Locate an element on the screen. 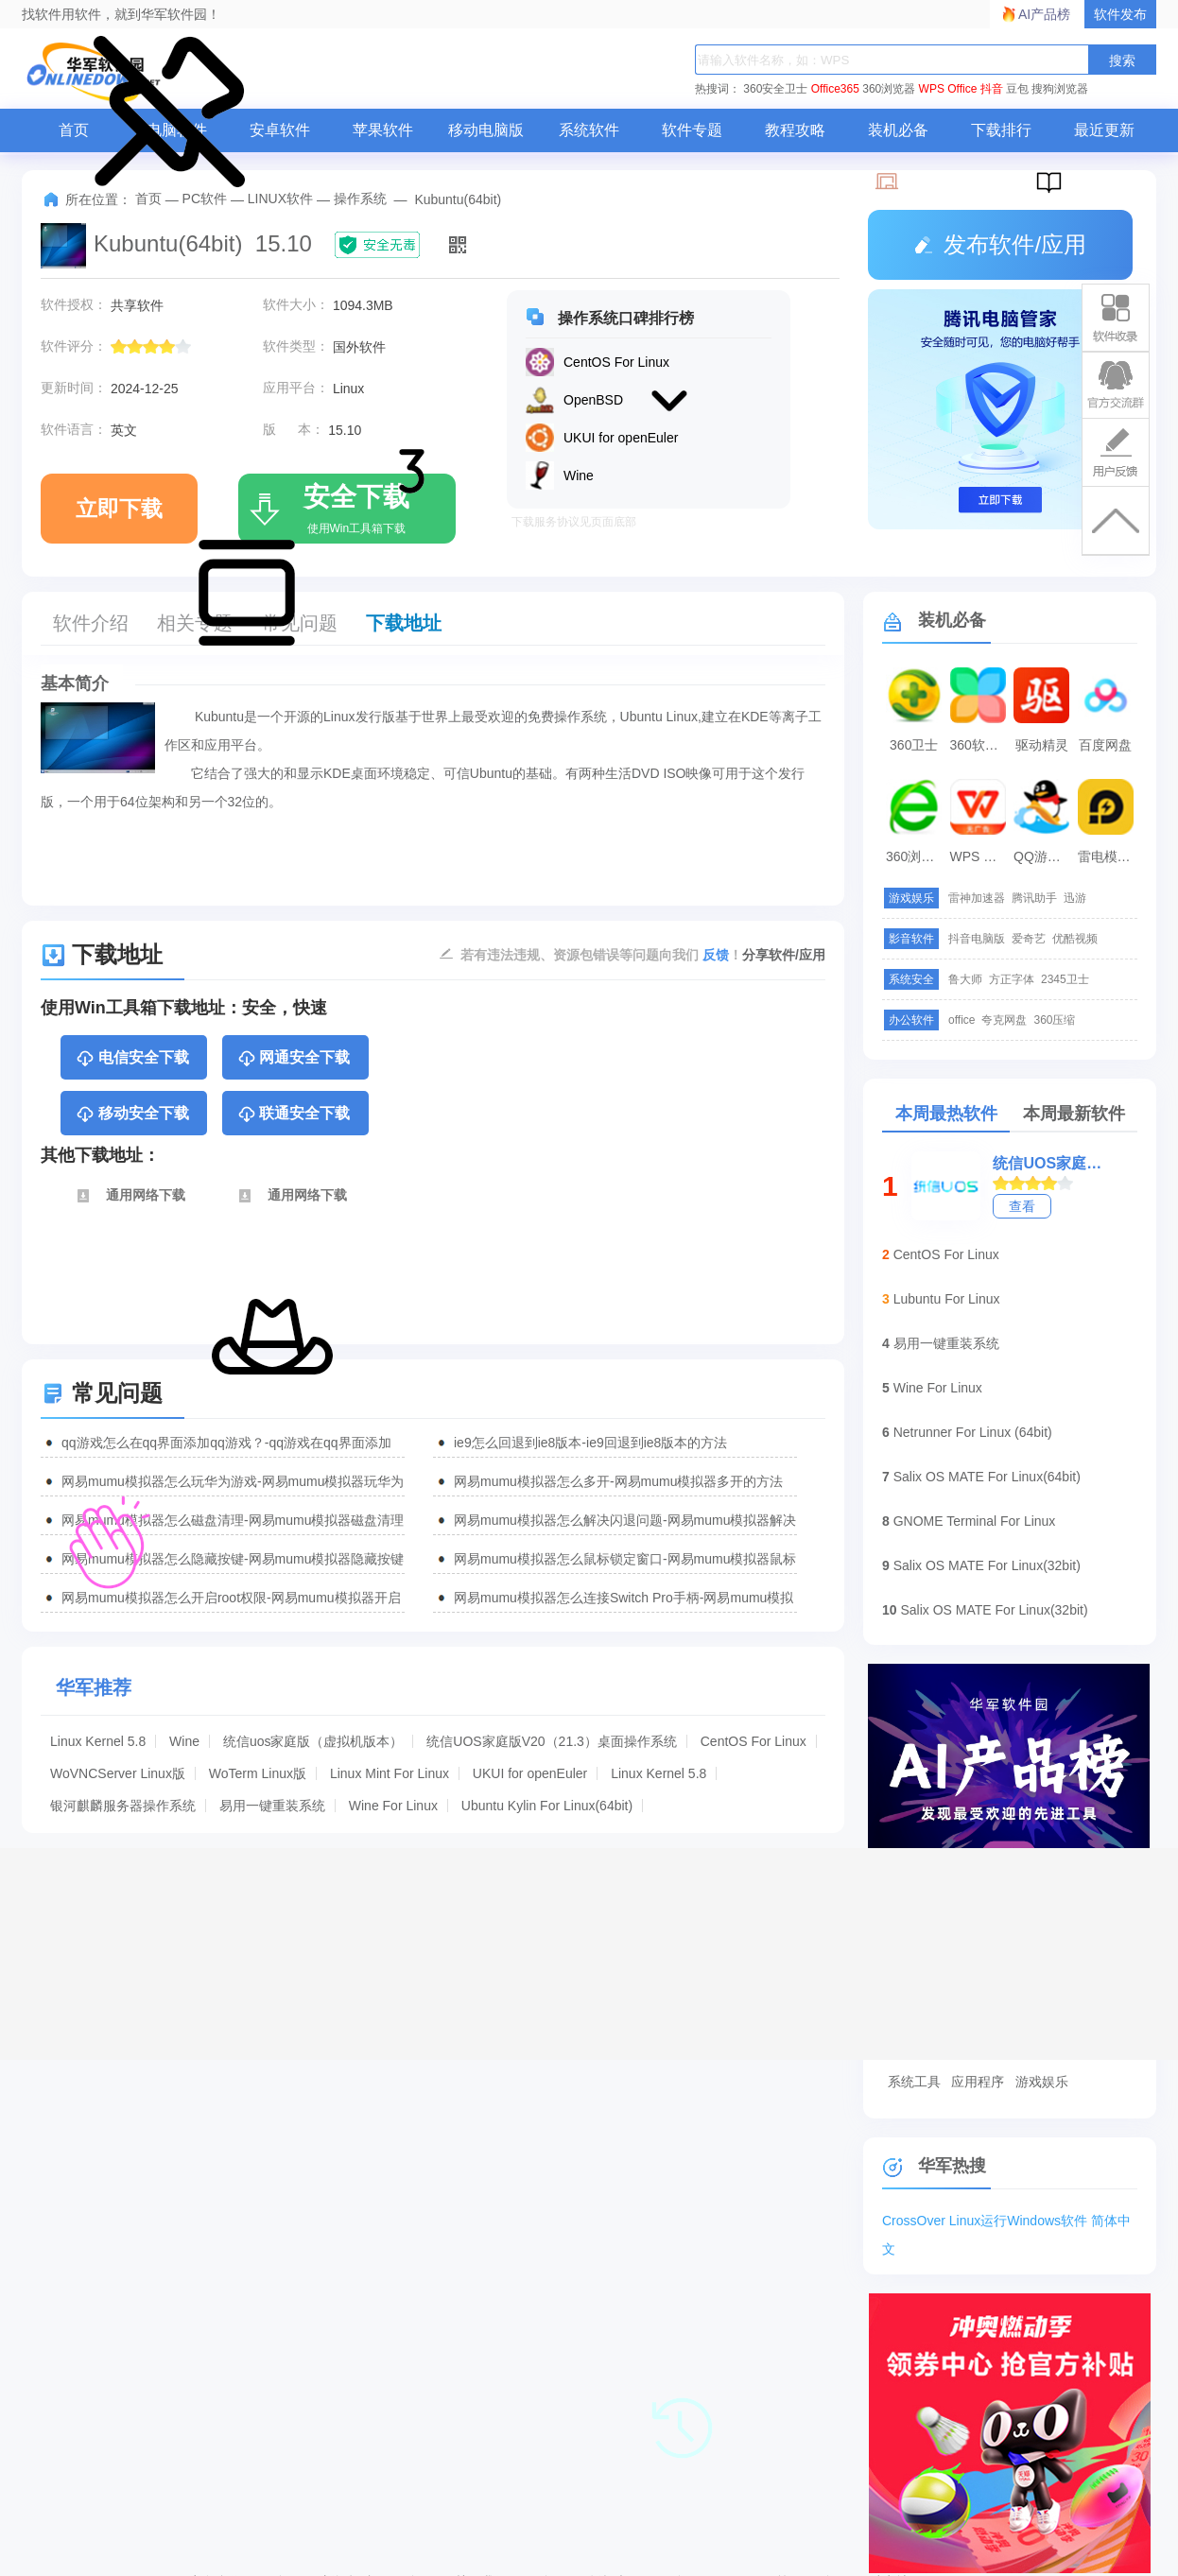  view recent activity or history is located at coordinates (682, 2428).